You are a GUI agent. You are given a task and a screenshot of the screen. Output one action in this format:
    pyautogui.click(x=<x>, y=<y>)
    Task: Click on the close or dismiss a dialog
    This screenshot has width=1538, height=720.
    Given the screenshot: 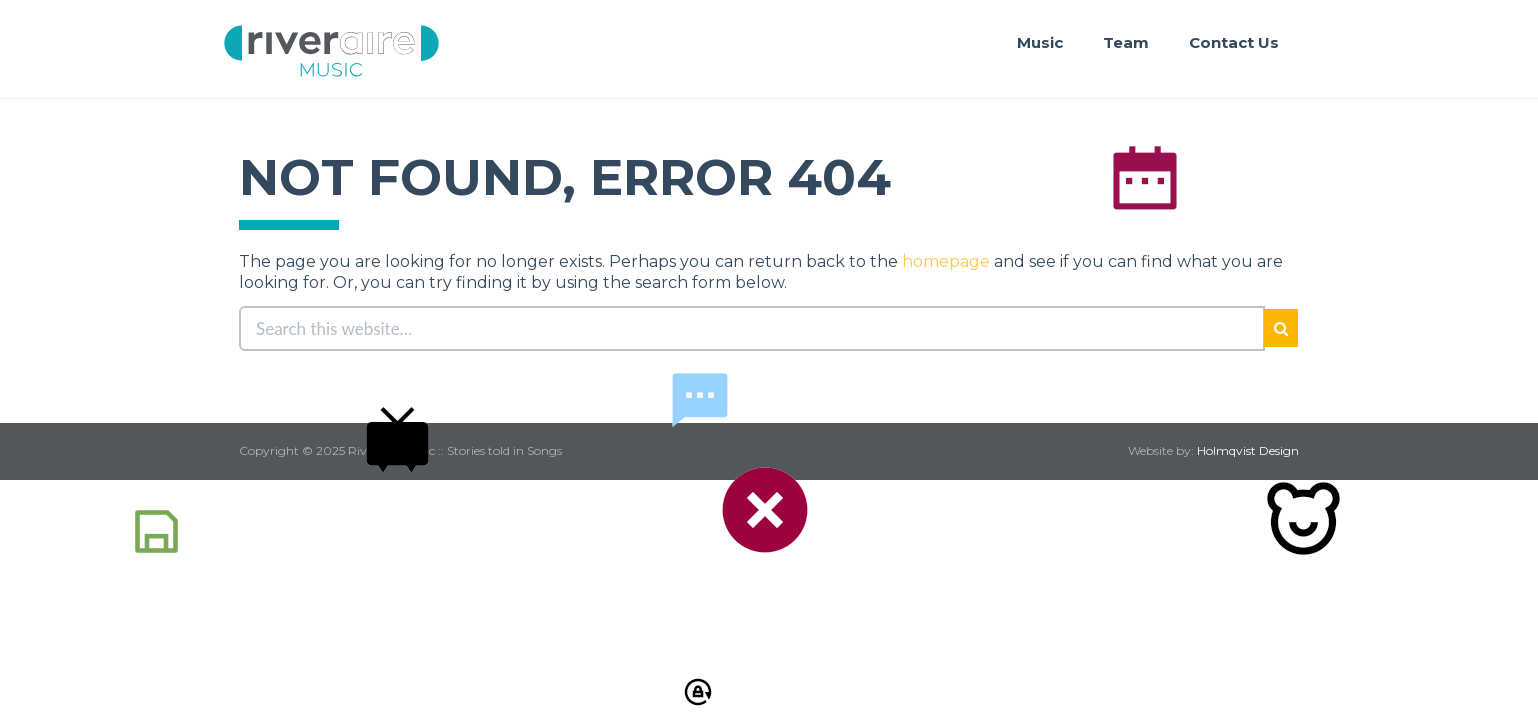 What is the action you would take?
    pyautogui.click(x=765, y=510)
    